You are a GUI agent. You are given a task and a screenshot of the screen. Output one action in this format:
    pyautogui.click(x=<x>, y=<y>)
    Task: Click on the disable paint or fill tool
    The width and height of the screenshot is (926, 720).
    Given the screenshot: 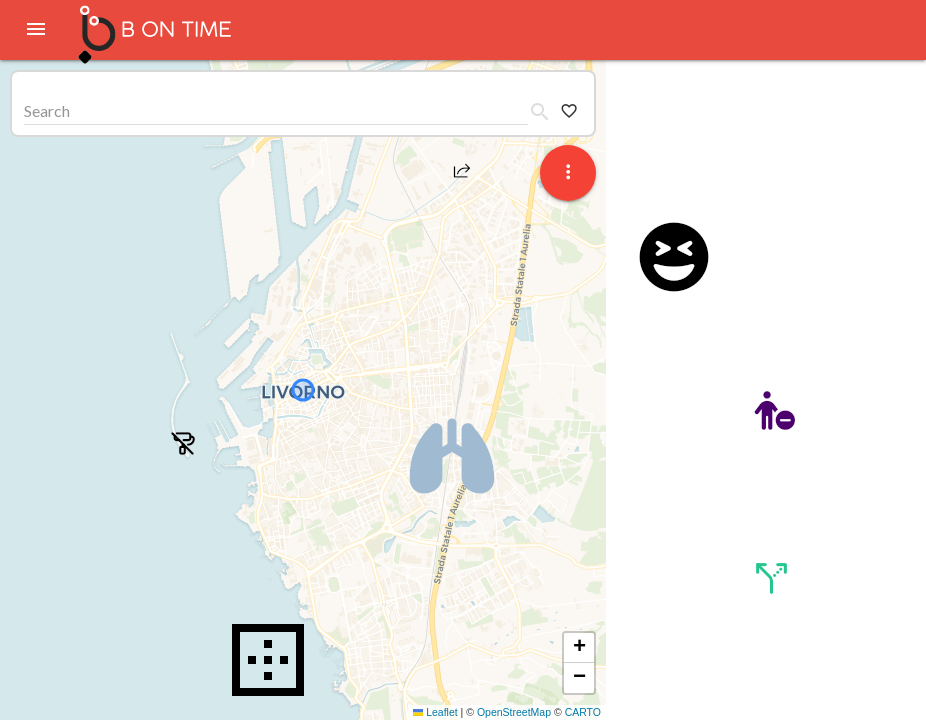 What is the action you would take?
    pyautogui.click(x=182, y=443)
    